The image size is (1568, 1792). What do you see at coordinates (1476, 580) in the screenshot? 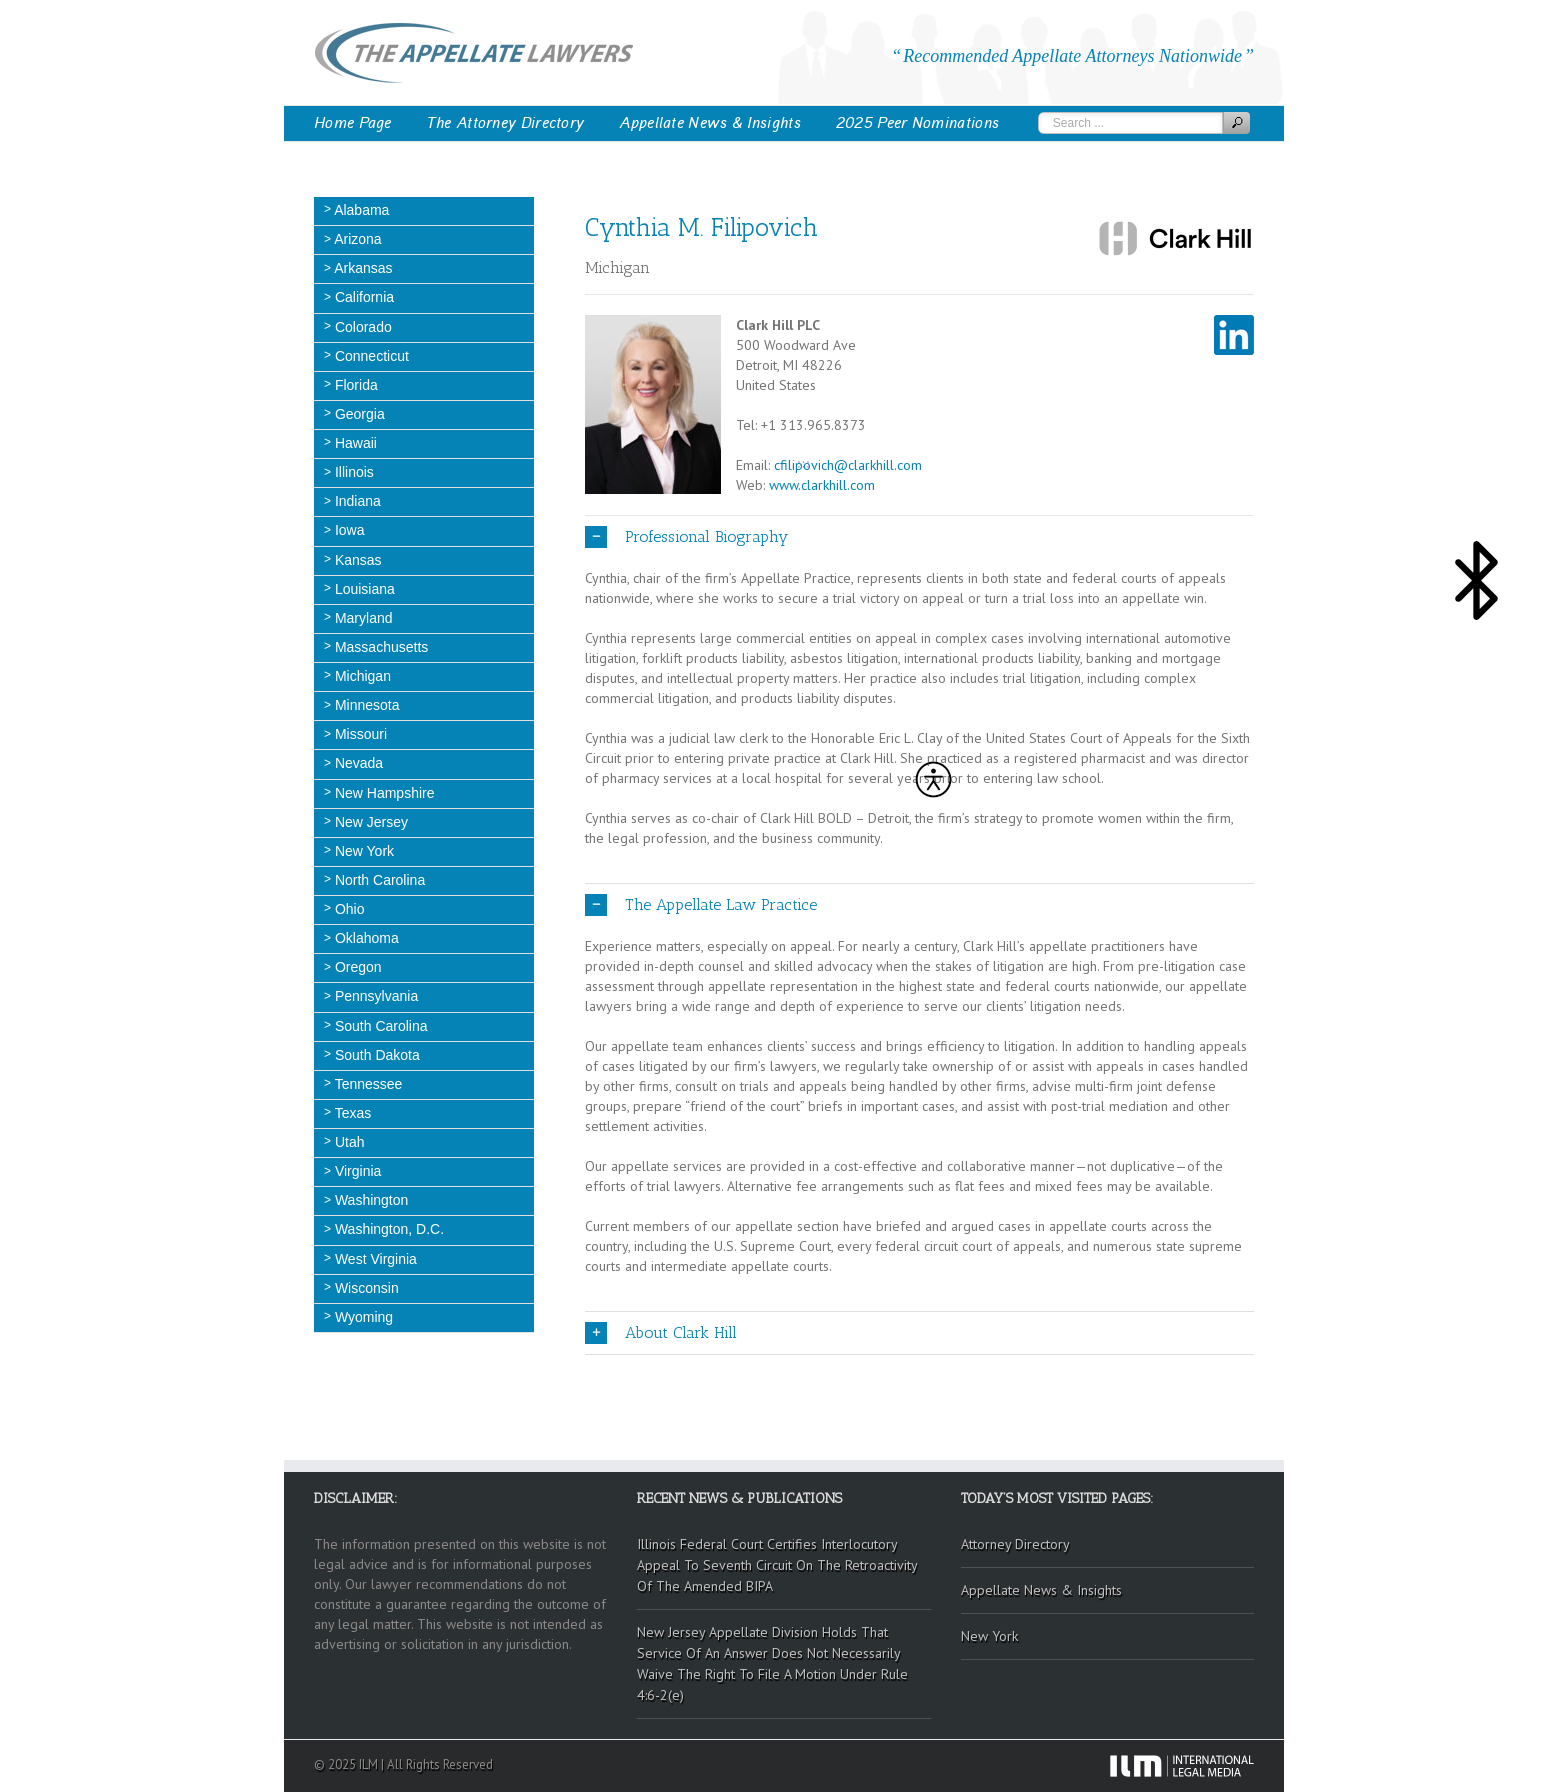
I see `toggle bluetooth connectivity` at bounding box center [1476, 580].